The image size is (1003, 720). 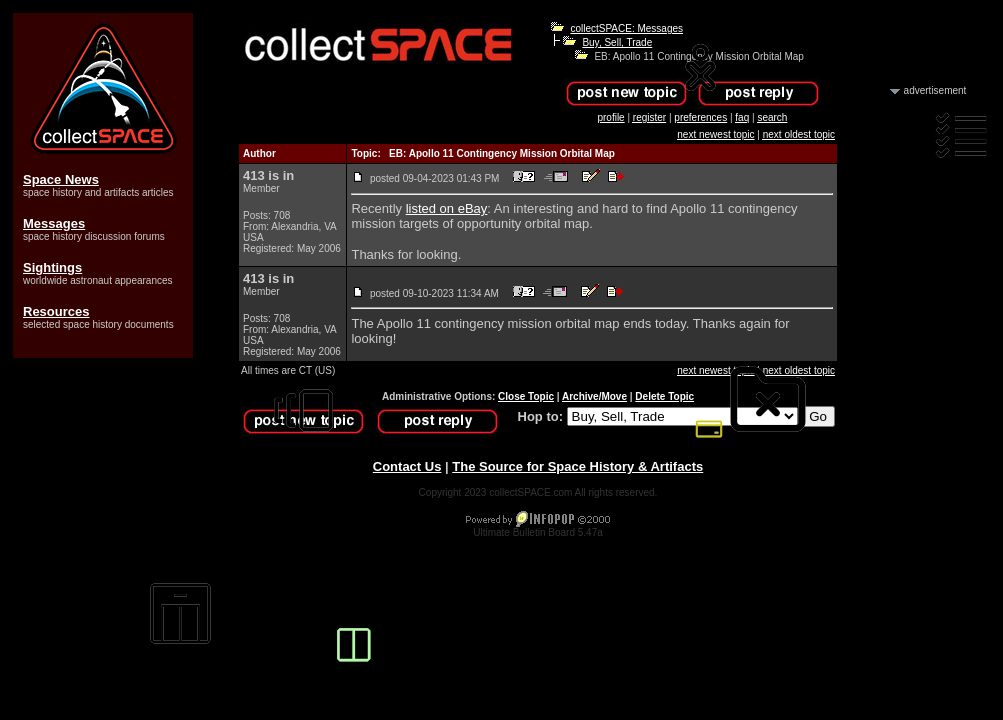 What do you see at coordinates (700, 67) in the screenshot?
I see `open sugarizer learning platform` at bounding box center [700, 67].